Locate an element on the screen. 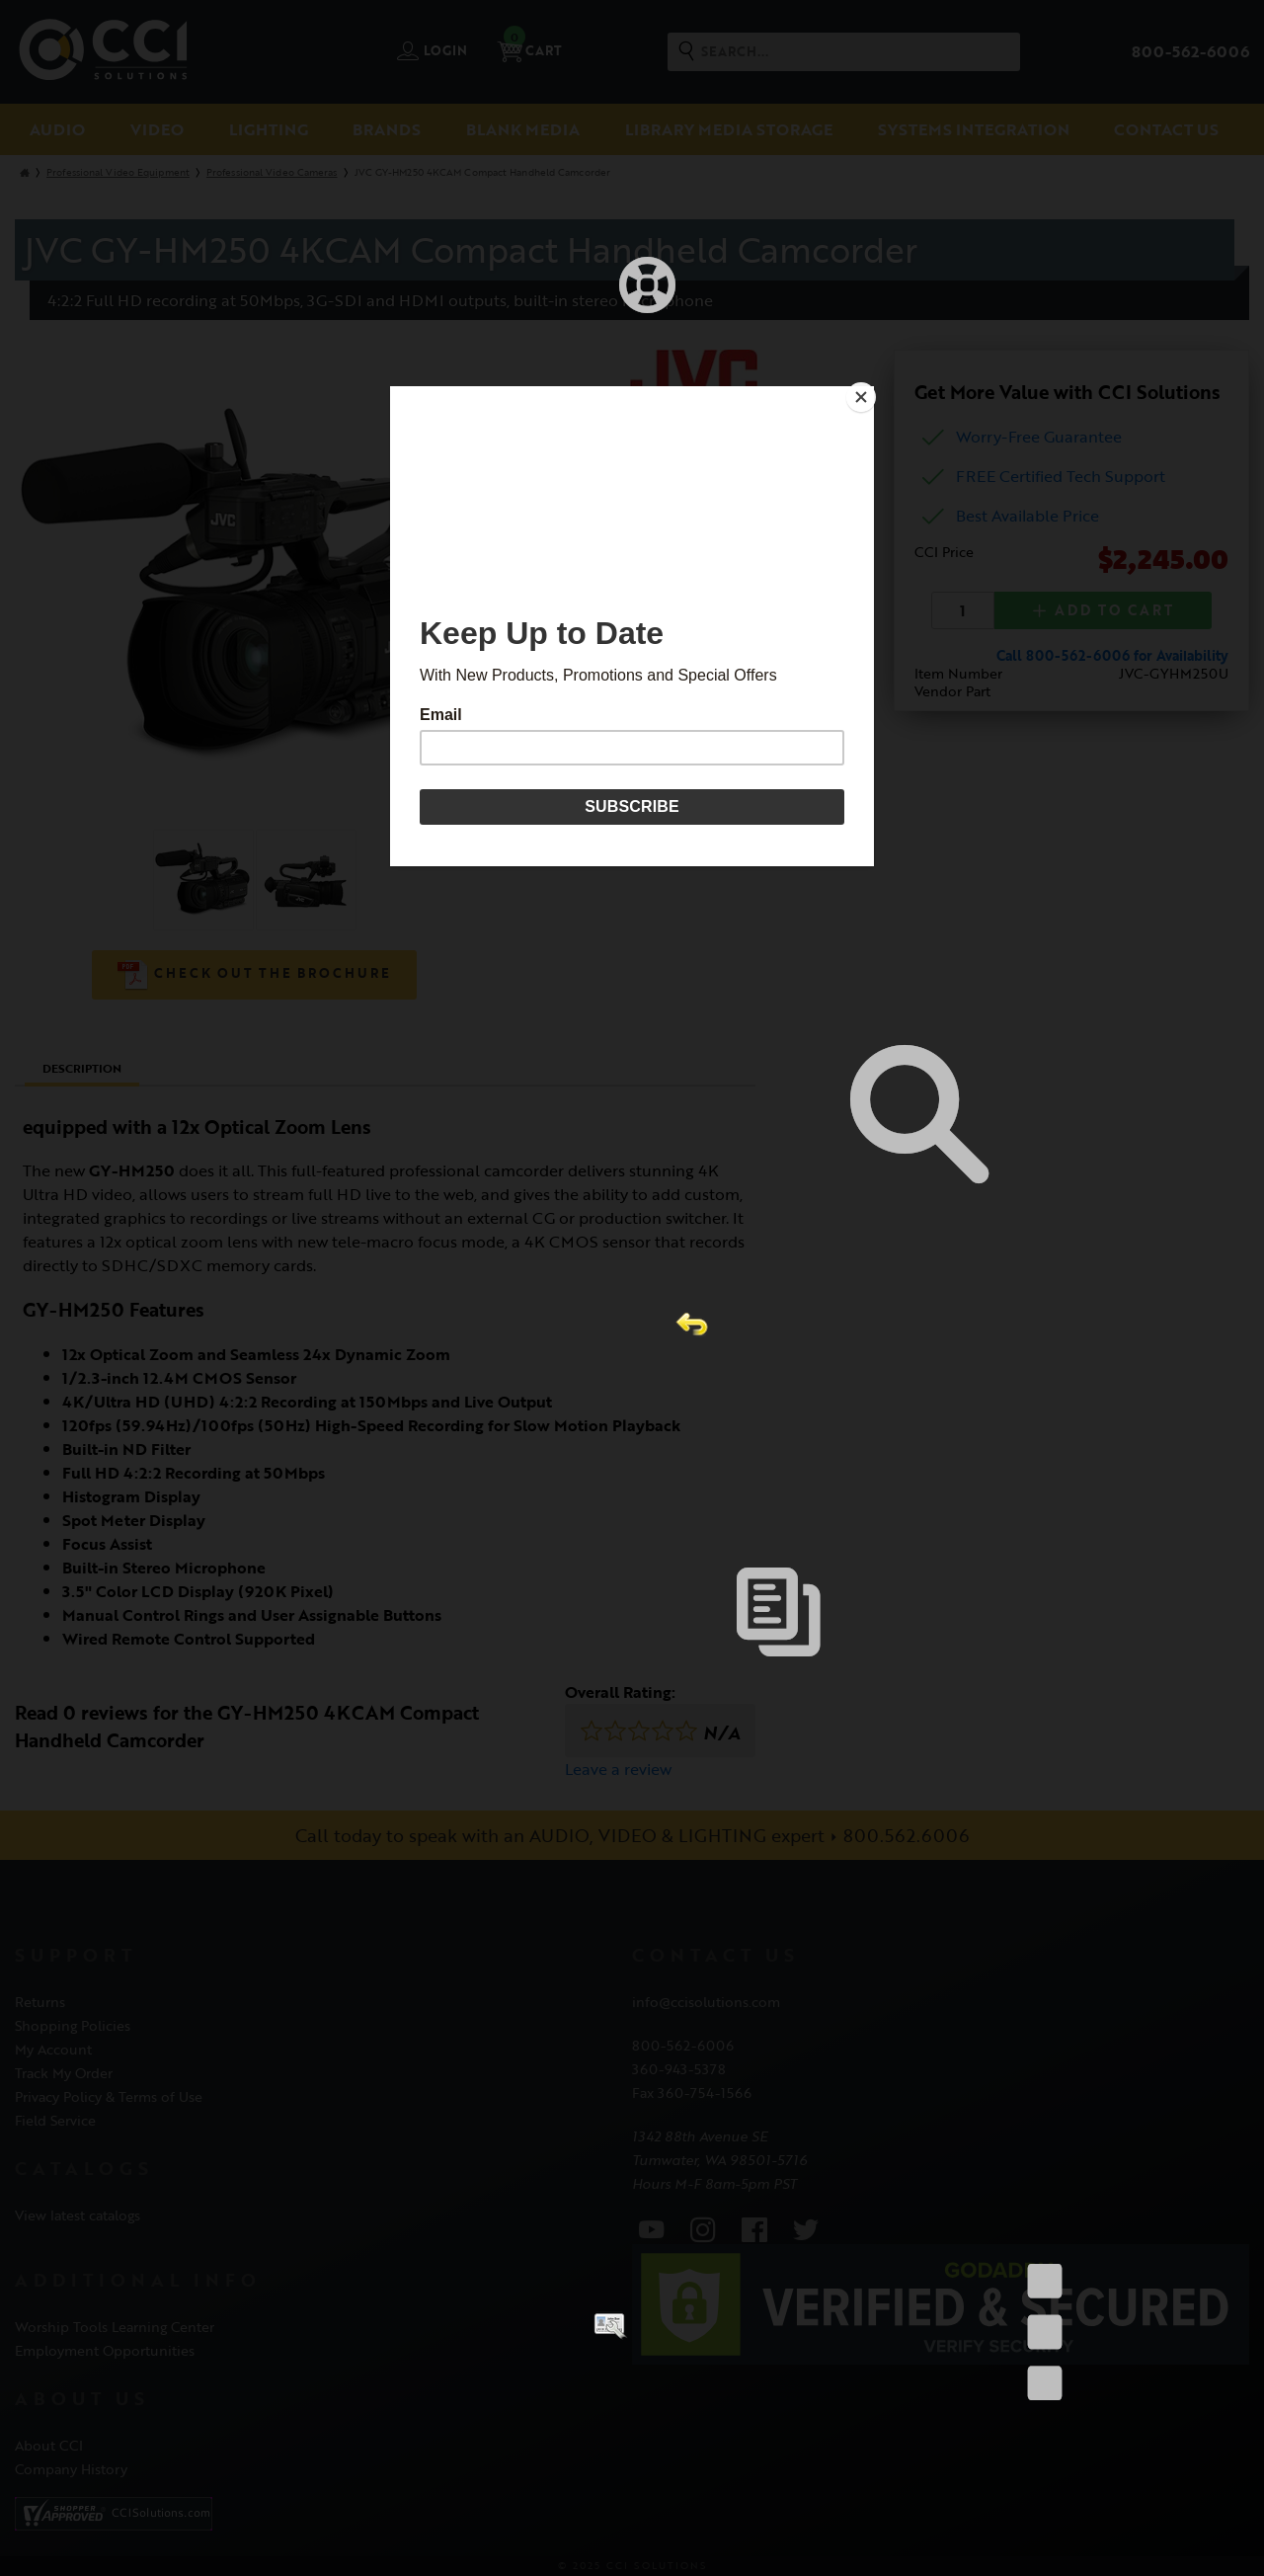 This screenshot has width=1264, height=2576. access search settings and preferences is located at coordinates (919, 1114).